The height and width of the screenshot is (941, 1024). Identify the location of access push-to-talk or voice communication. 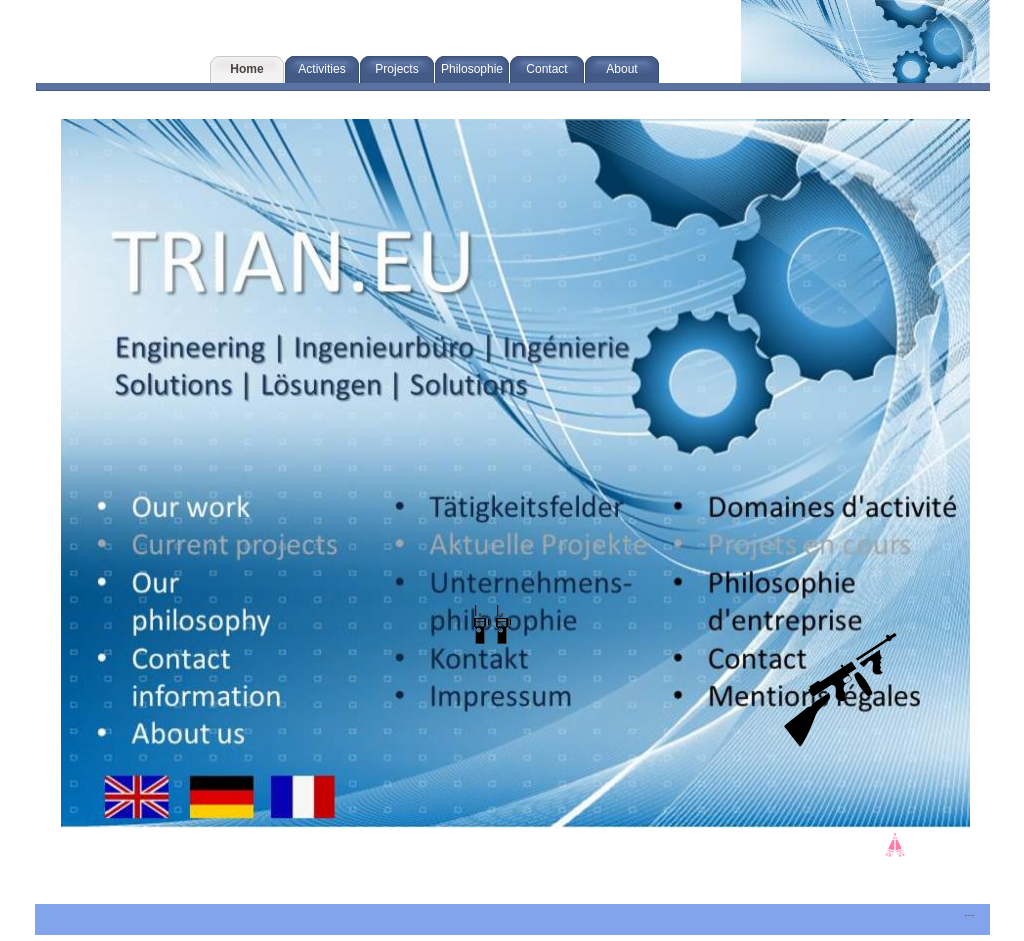
(491, 624).